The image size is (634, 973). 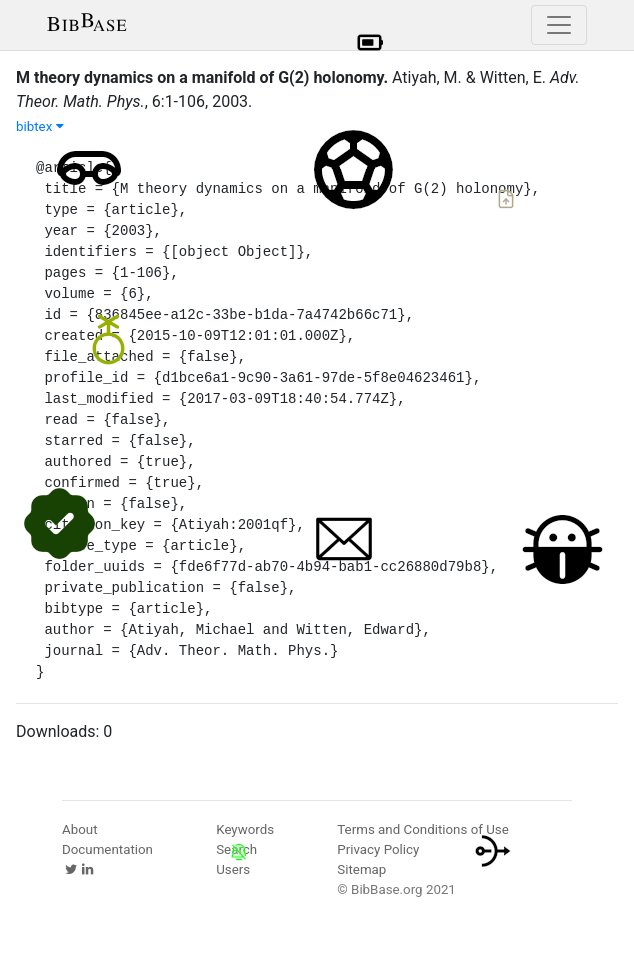 What do you see at coordinates (239, 852) in the screenshot?
I see `mute notifications` at bounding box center [239, 852].